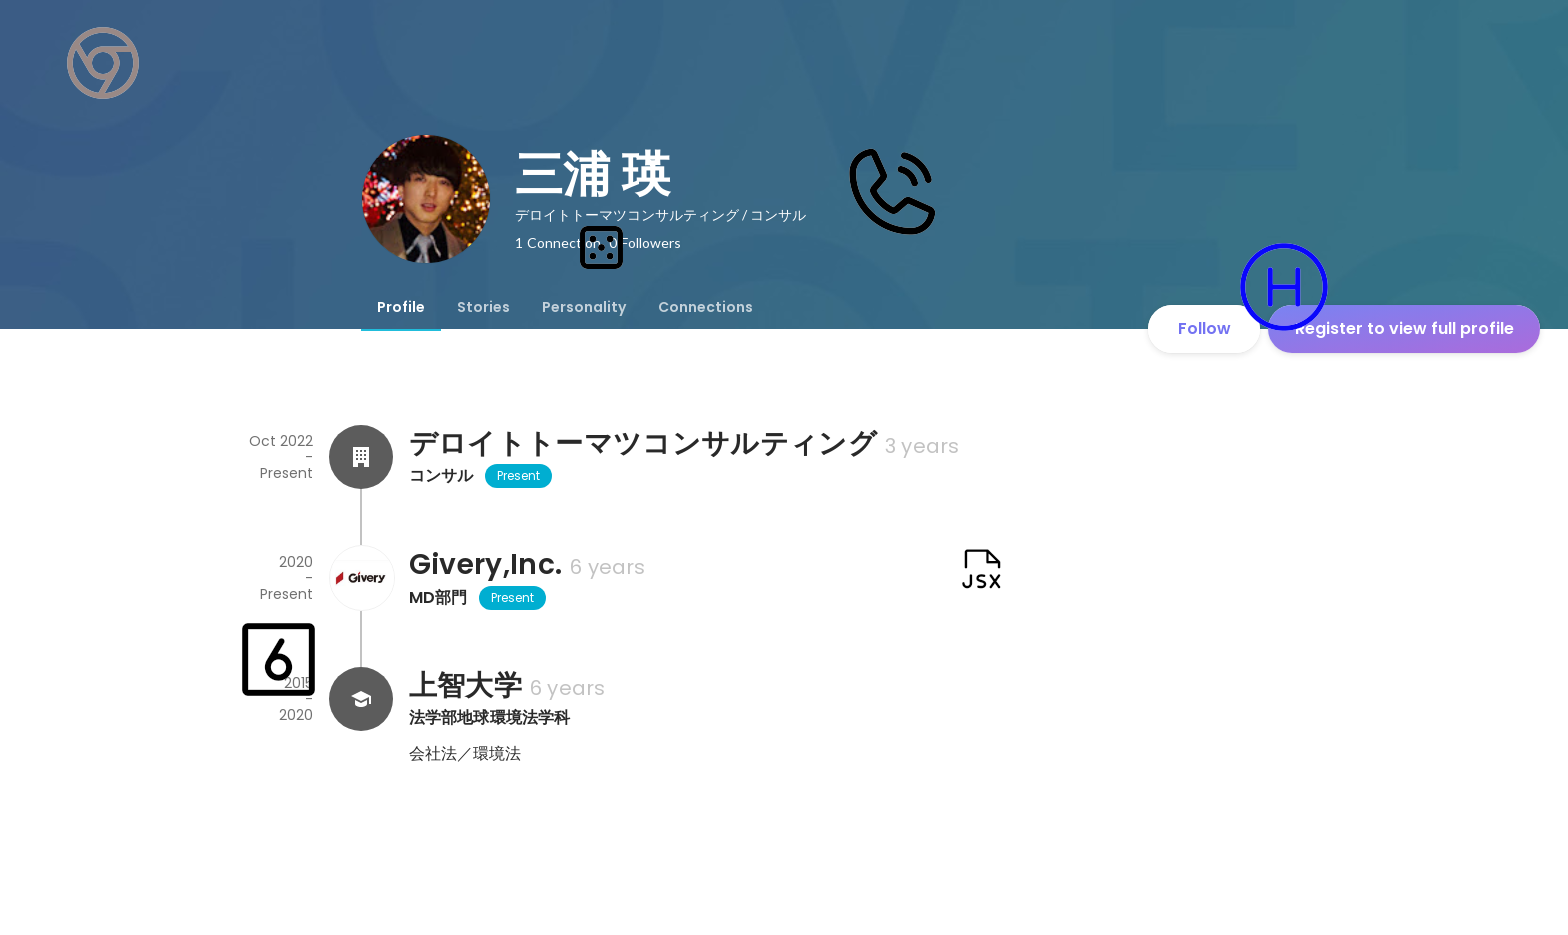 This screenshot has height=935, width=1568. I want to click on jsx file type indicator, so click(982, 570).